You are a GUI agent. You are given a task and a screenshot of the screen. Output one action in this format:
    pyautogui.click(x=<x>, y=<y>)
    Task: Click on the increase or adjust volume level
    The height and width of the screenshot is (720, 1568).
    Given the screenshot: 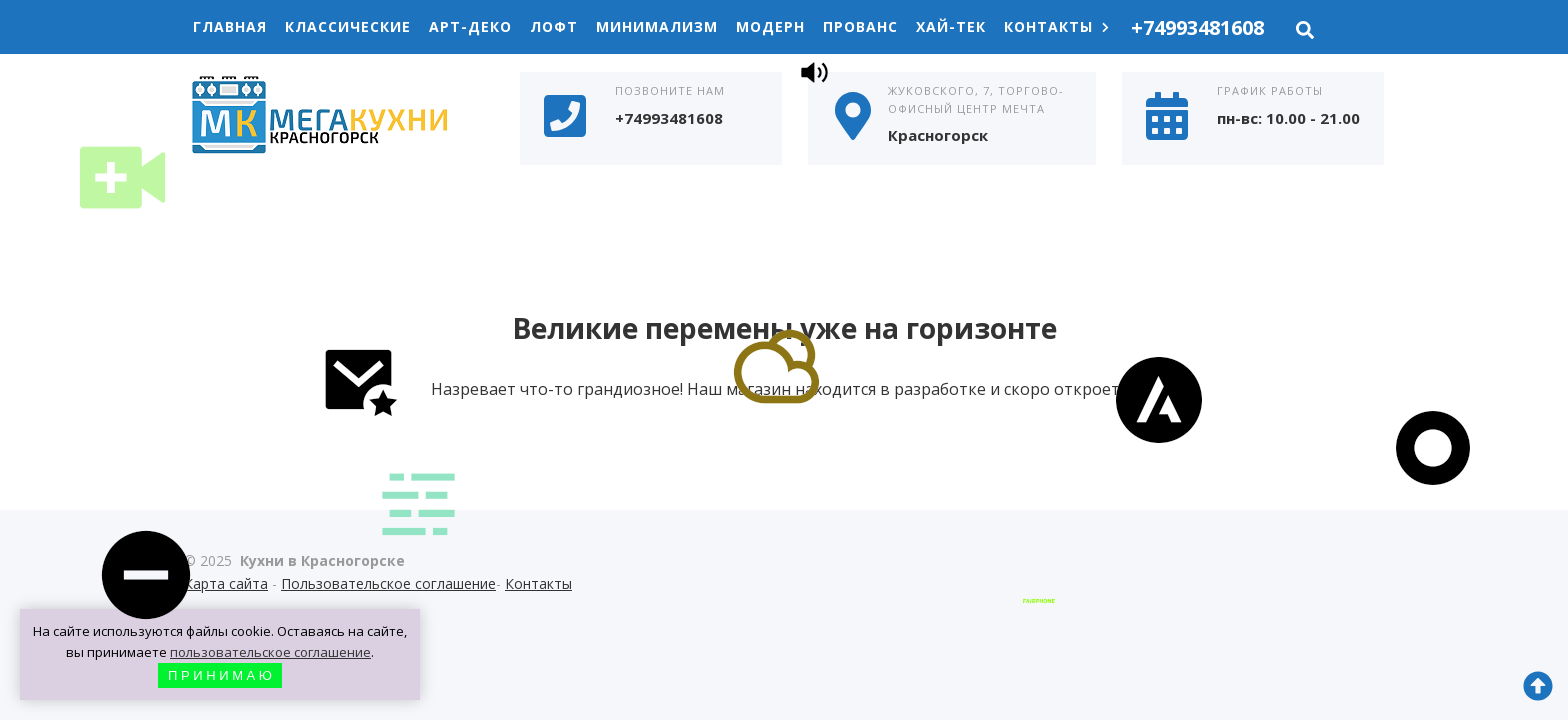 What is the action you would take?
    pyautogui.click(x=814, y=72)
    